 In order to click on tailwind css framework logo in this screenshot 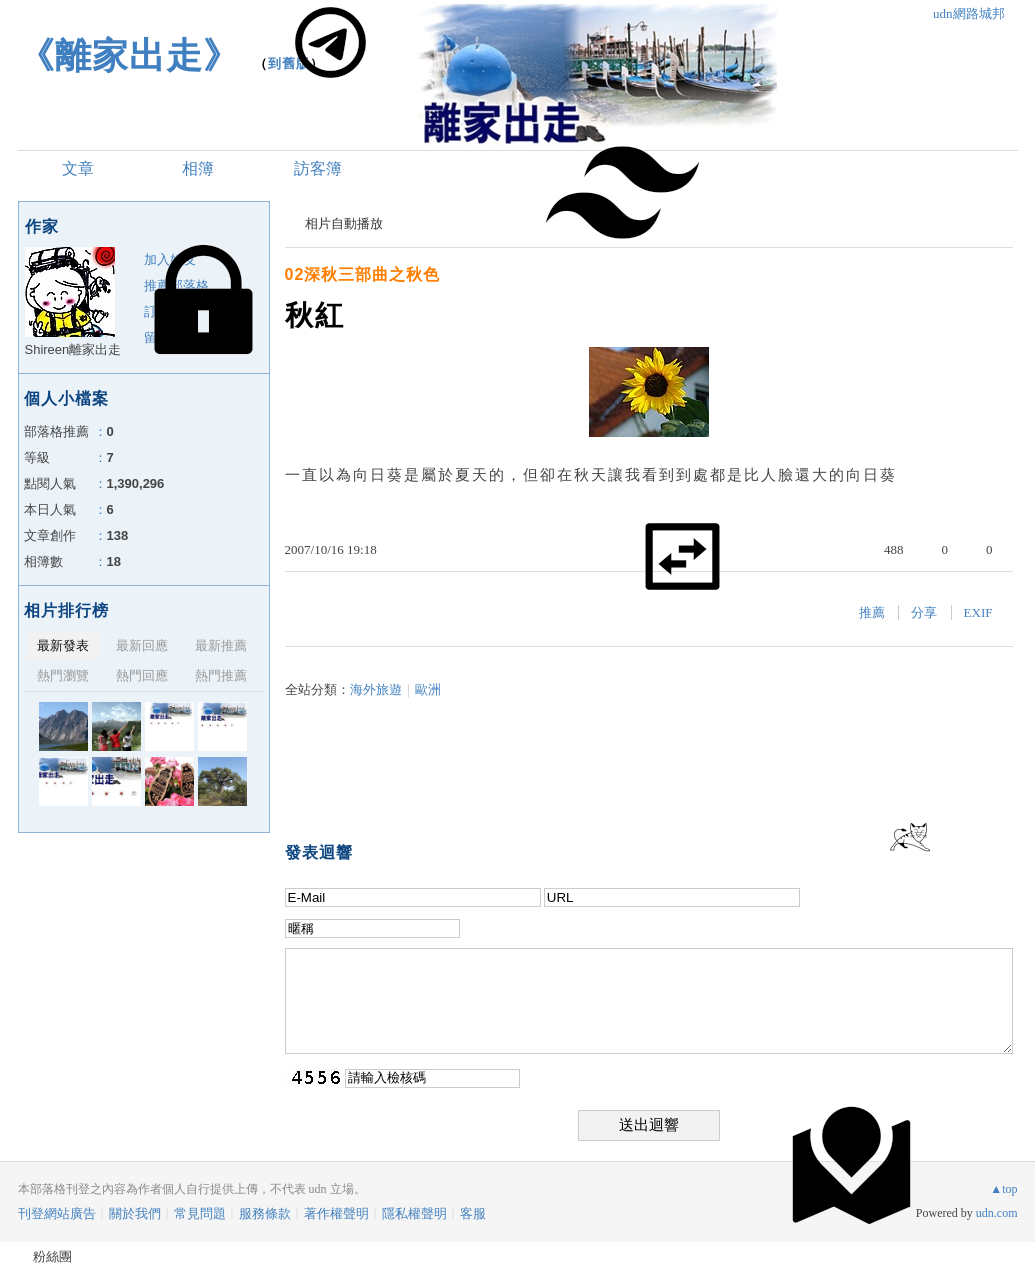, I will do `click(622, 192)`.